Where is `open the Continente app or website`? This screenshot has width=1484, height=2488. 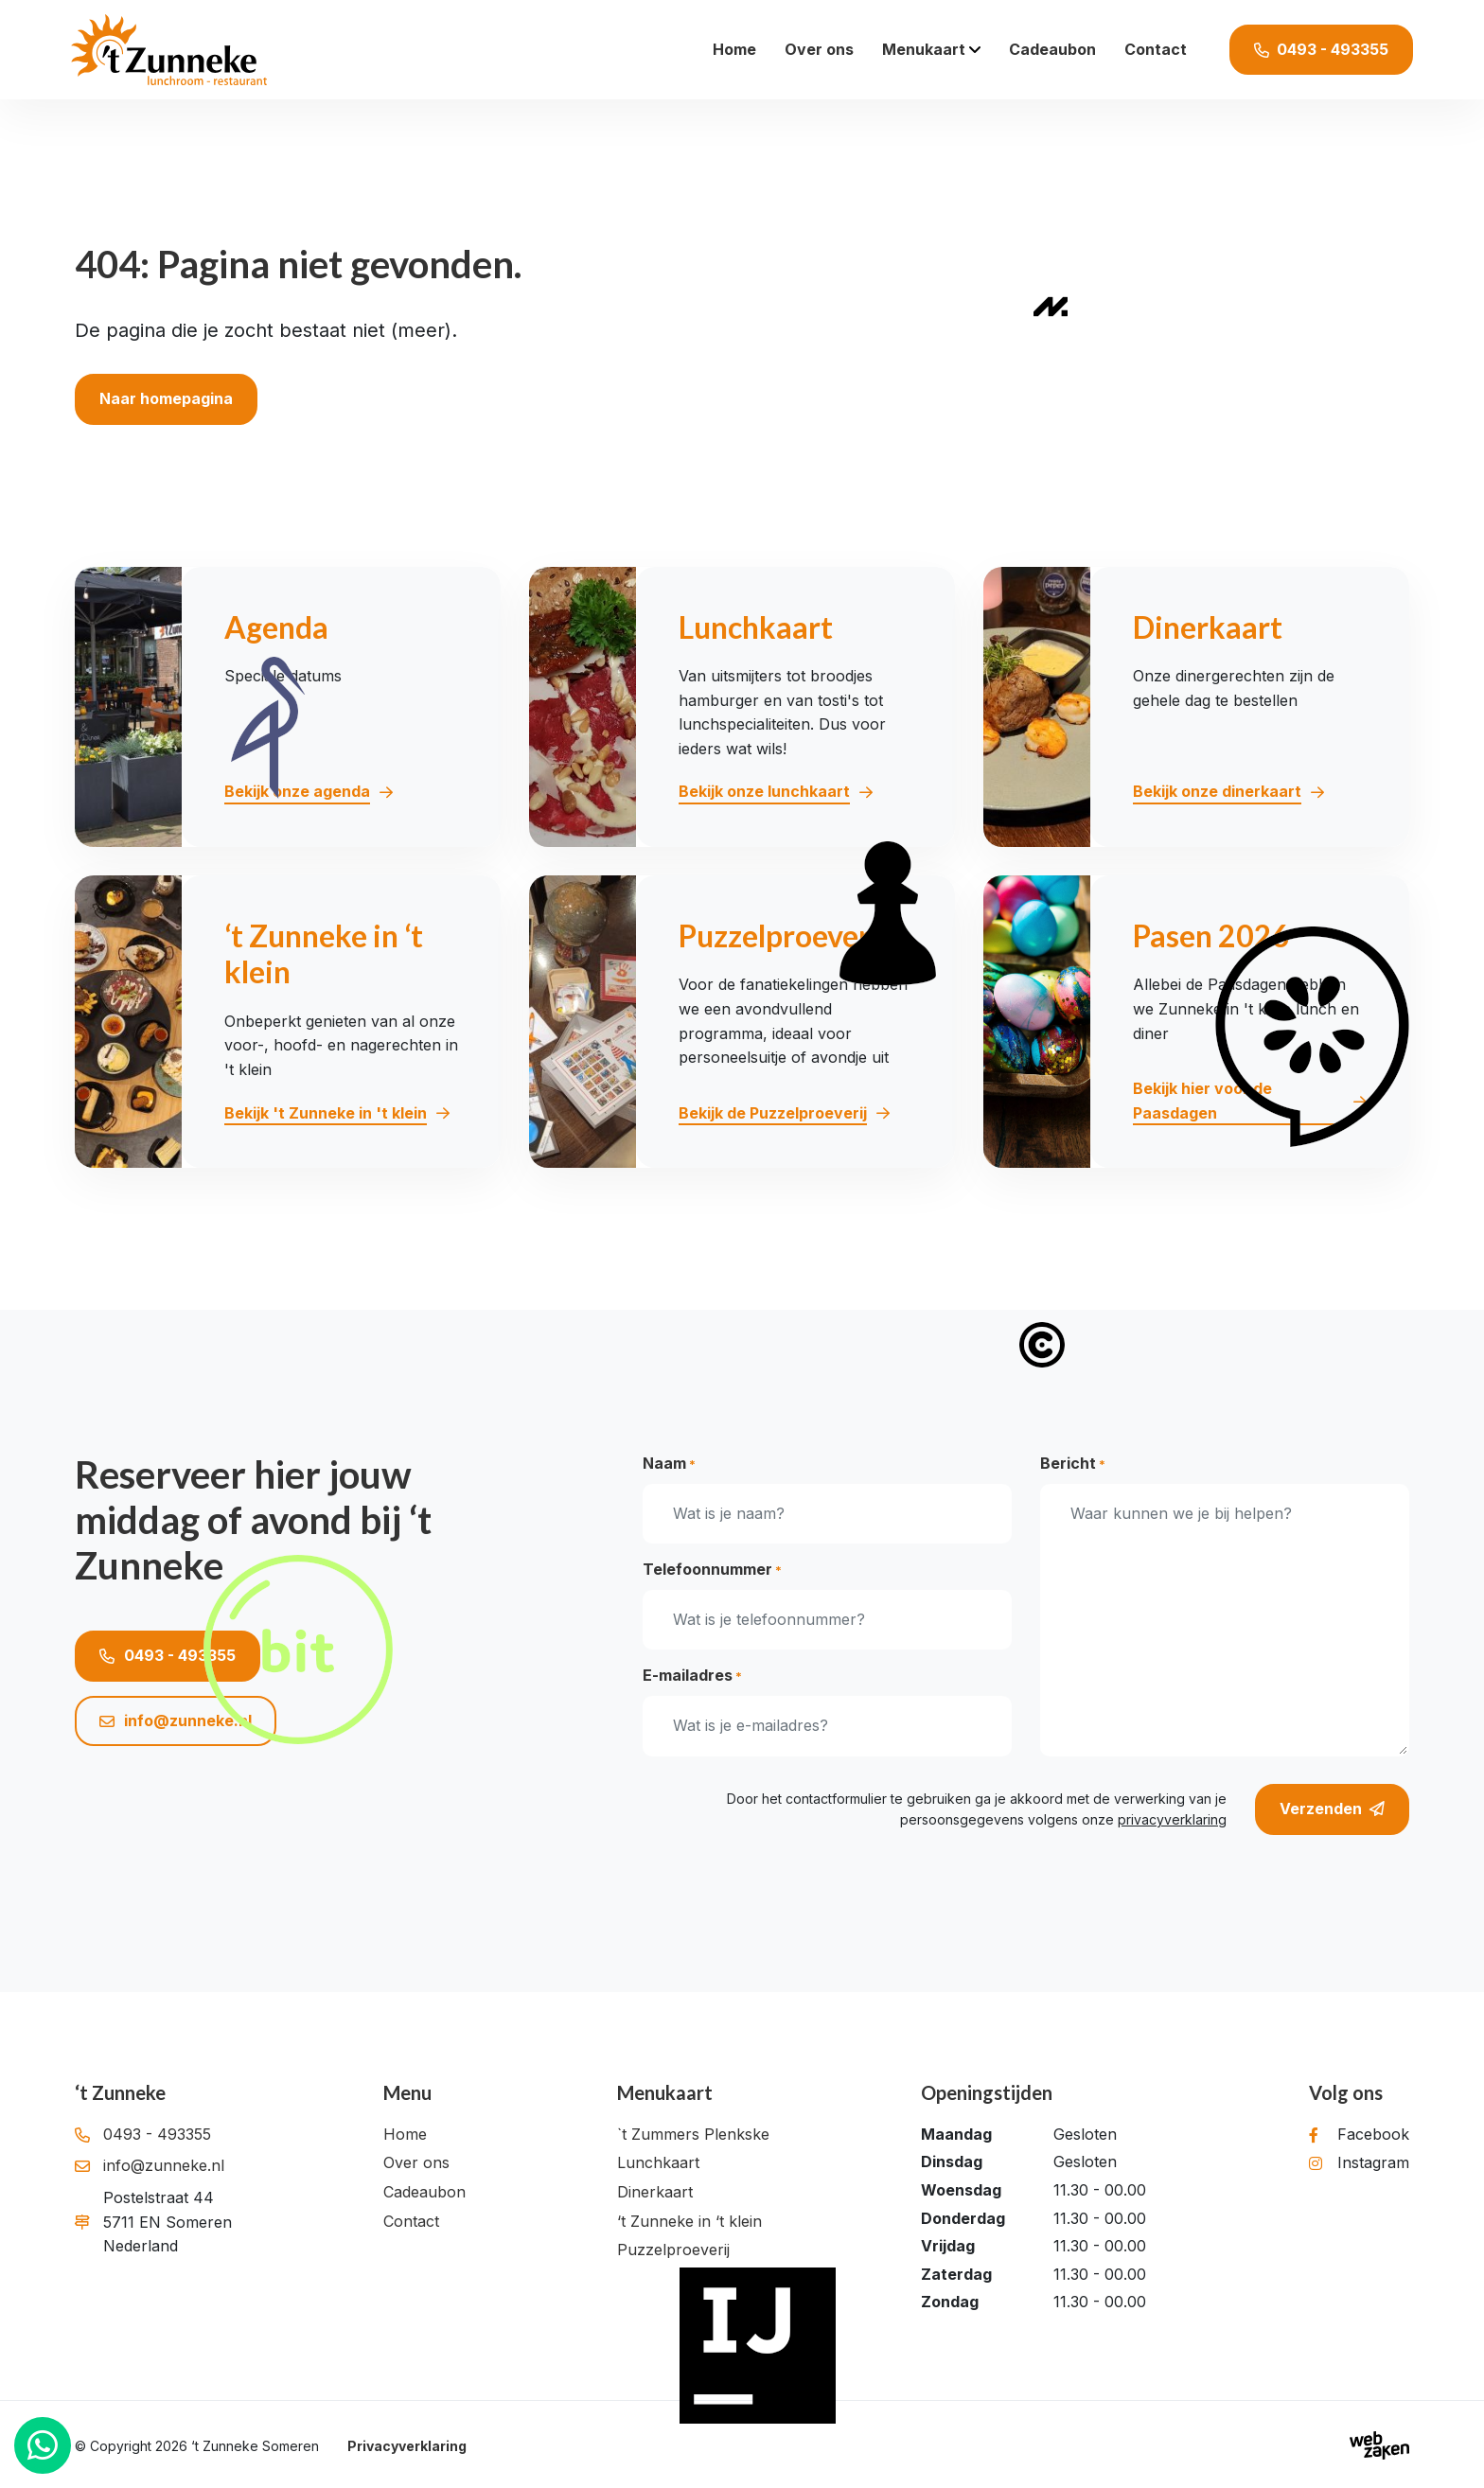 open the Continente app or website is located at coordinates (1042, 1345).